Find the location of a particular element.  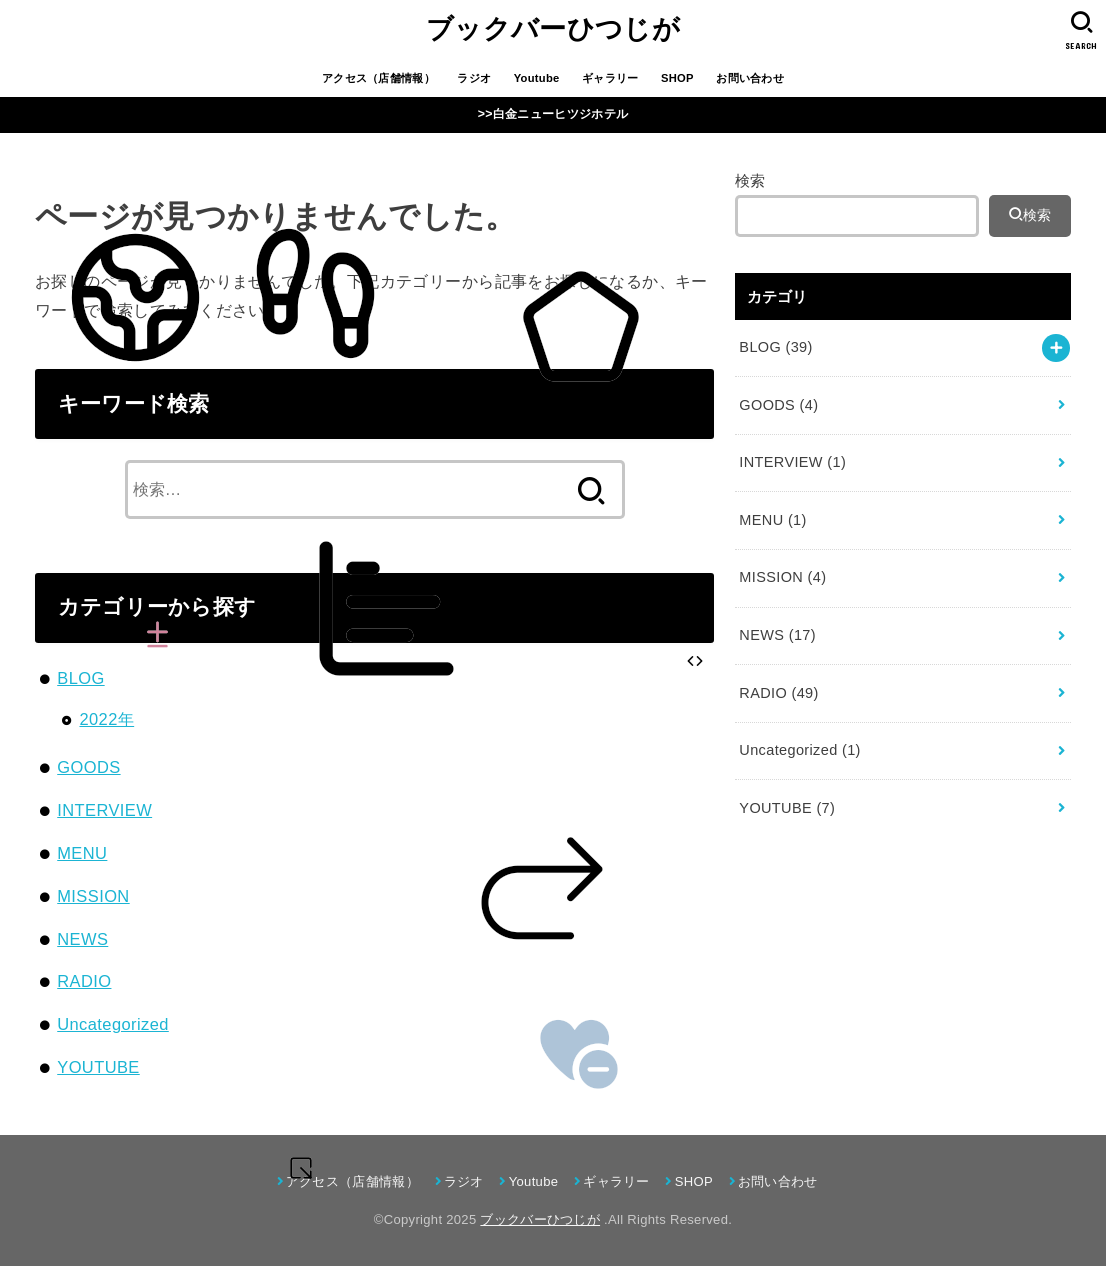

select pentagon shape tool is located at coordinates (581, 329).